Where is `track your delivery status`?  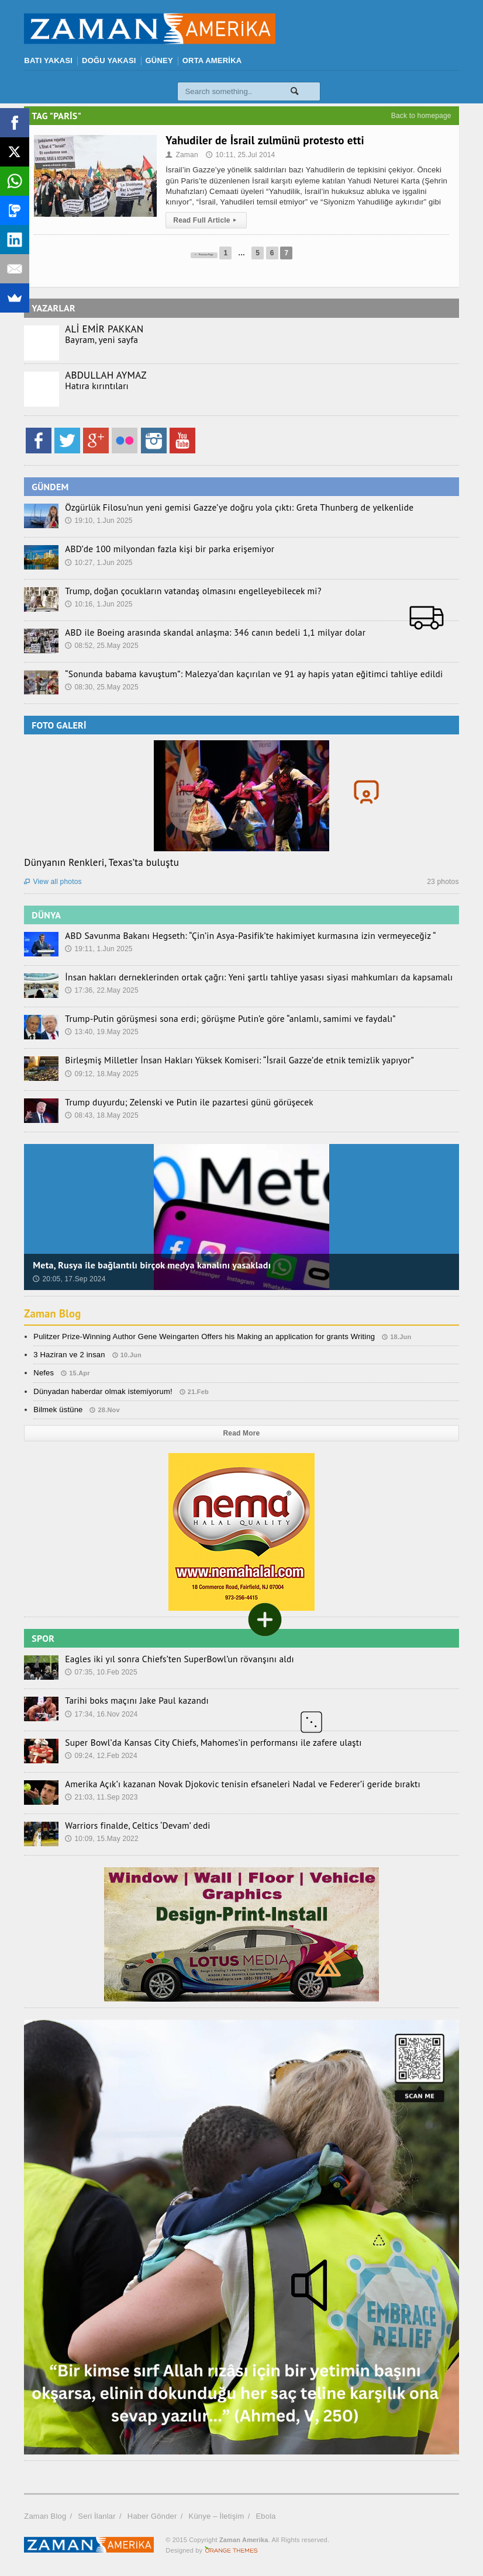
track your delivery status is located at coordinates (425, 616).